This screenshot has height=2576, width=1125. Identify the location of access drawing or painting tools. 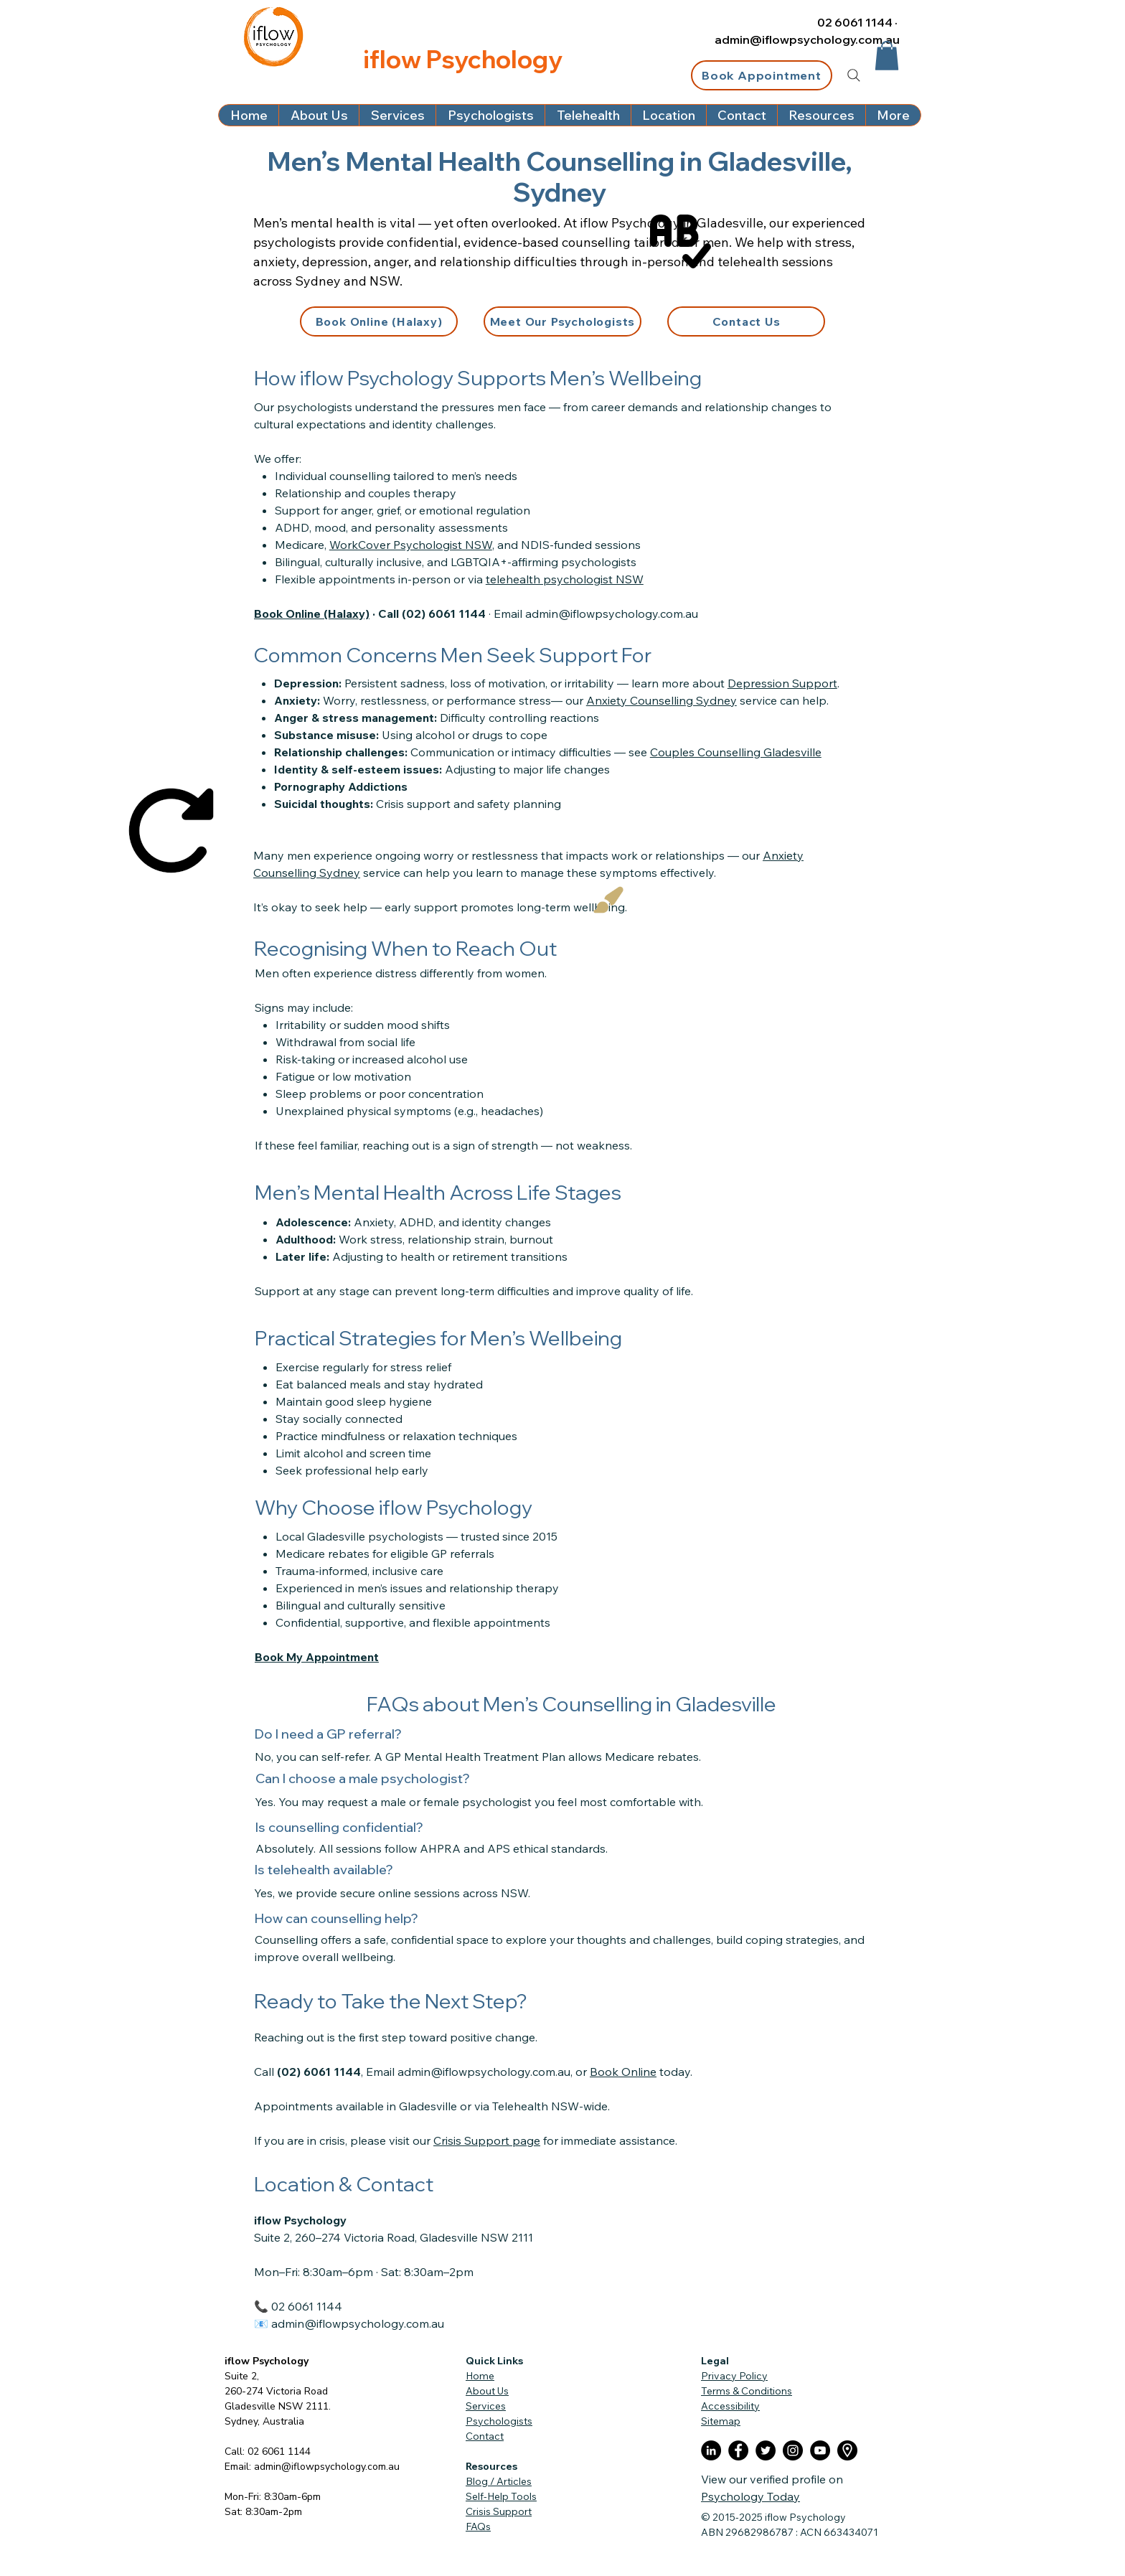
(608, 900).